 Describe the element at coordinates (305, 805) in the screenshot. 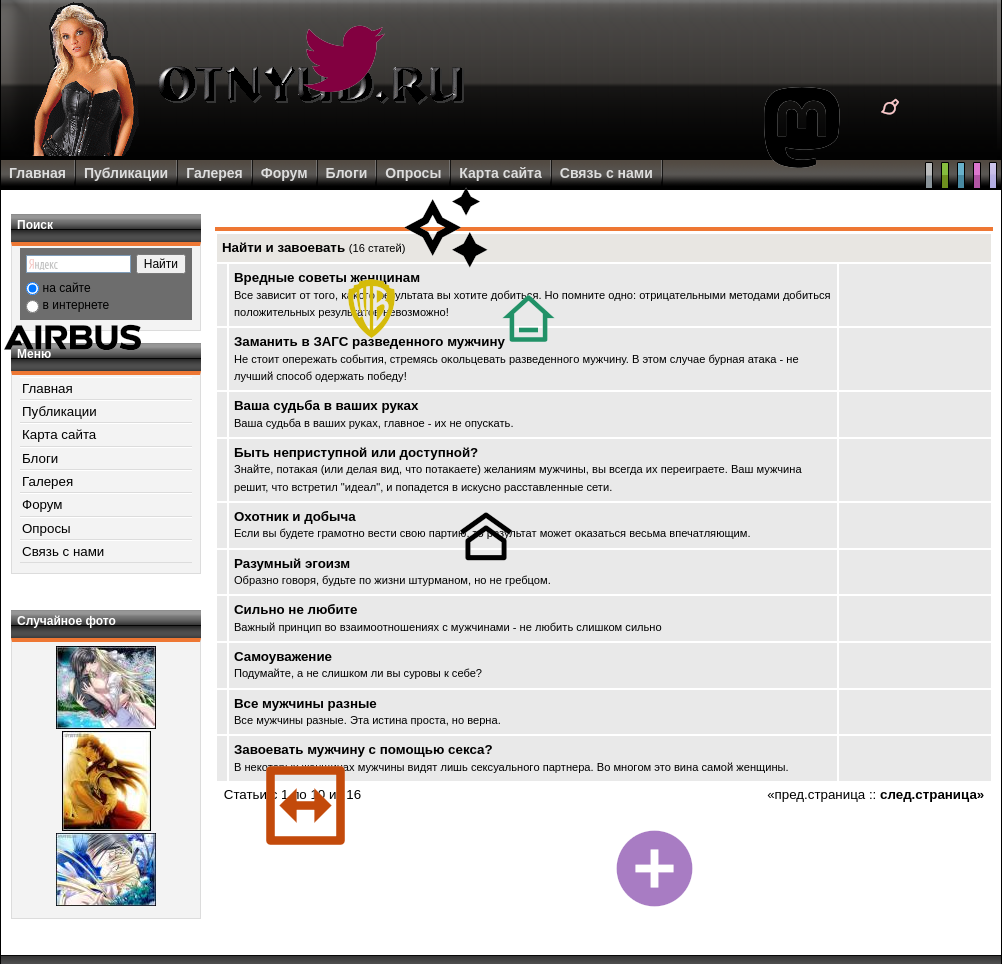

I see `flip image horizontally` at that location.